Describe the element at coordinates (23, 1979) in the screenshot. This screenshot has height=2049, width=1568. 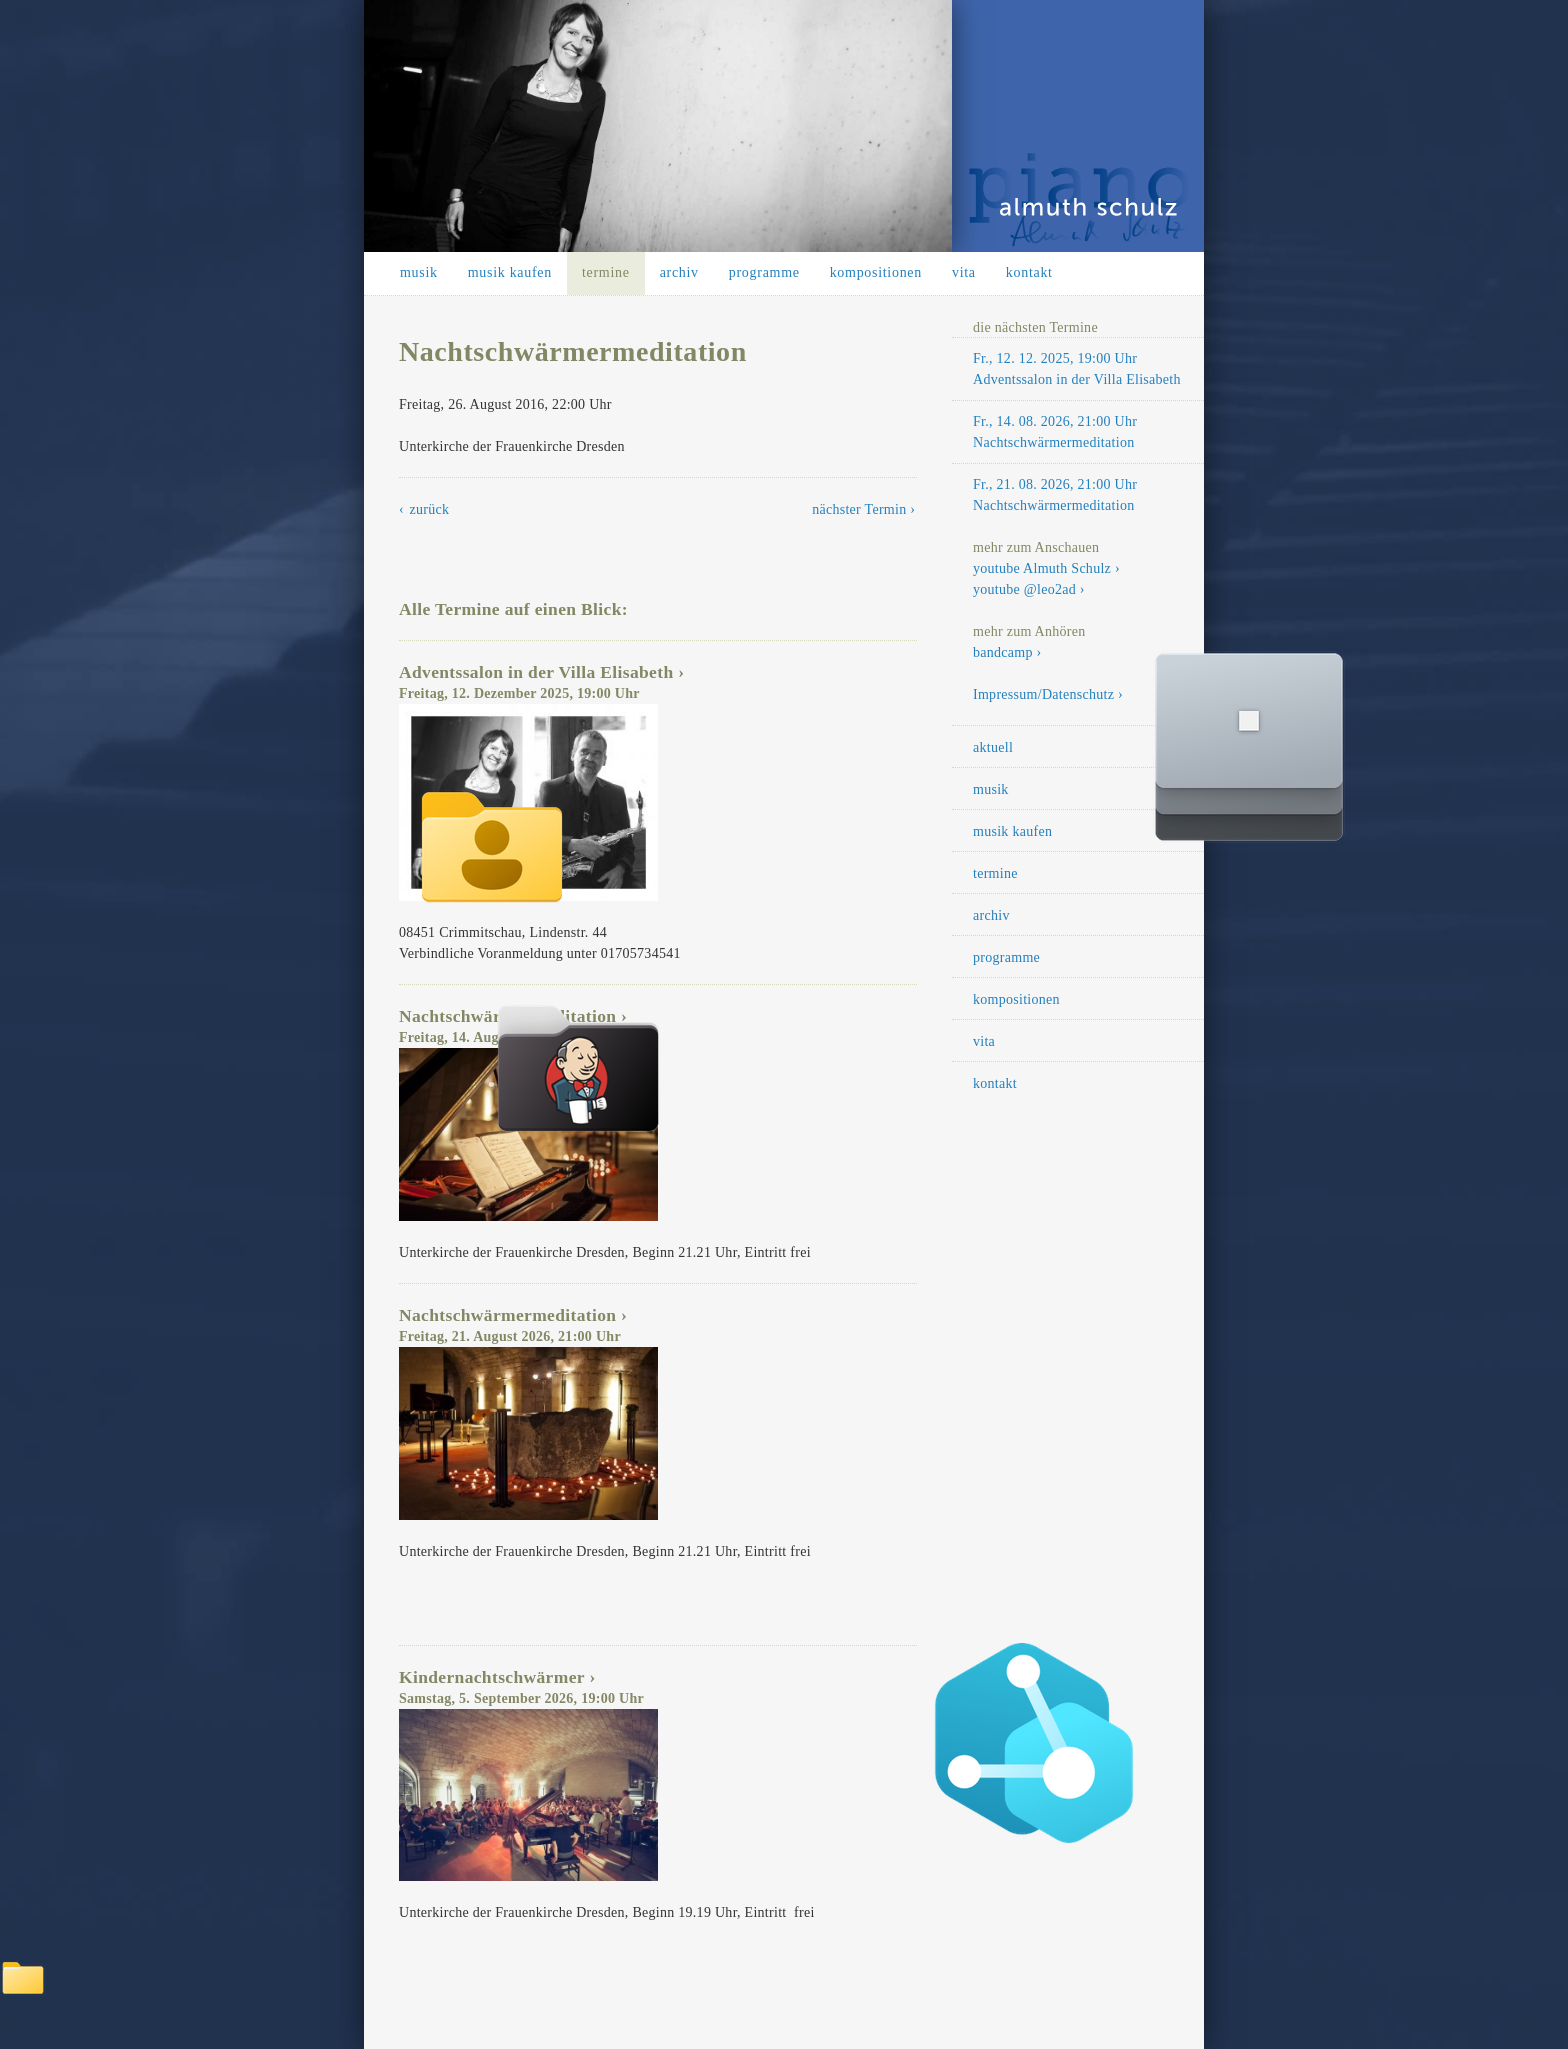
I see `open folder to view contents` at that location.